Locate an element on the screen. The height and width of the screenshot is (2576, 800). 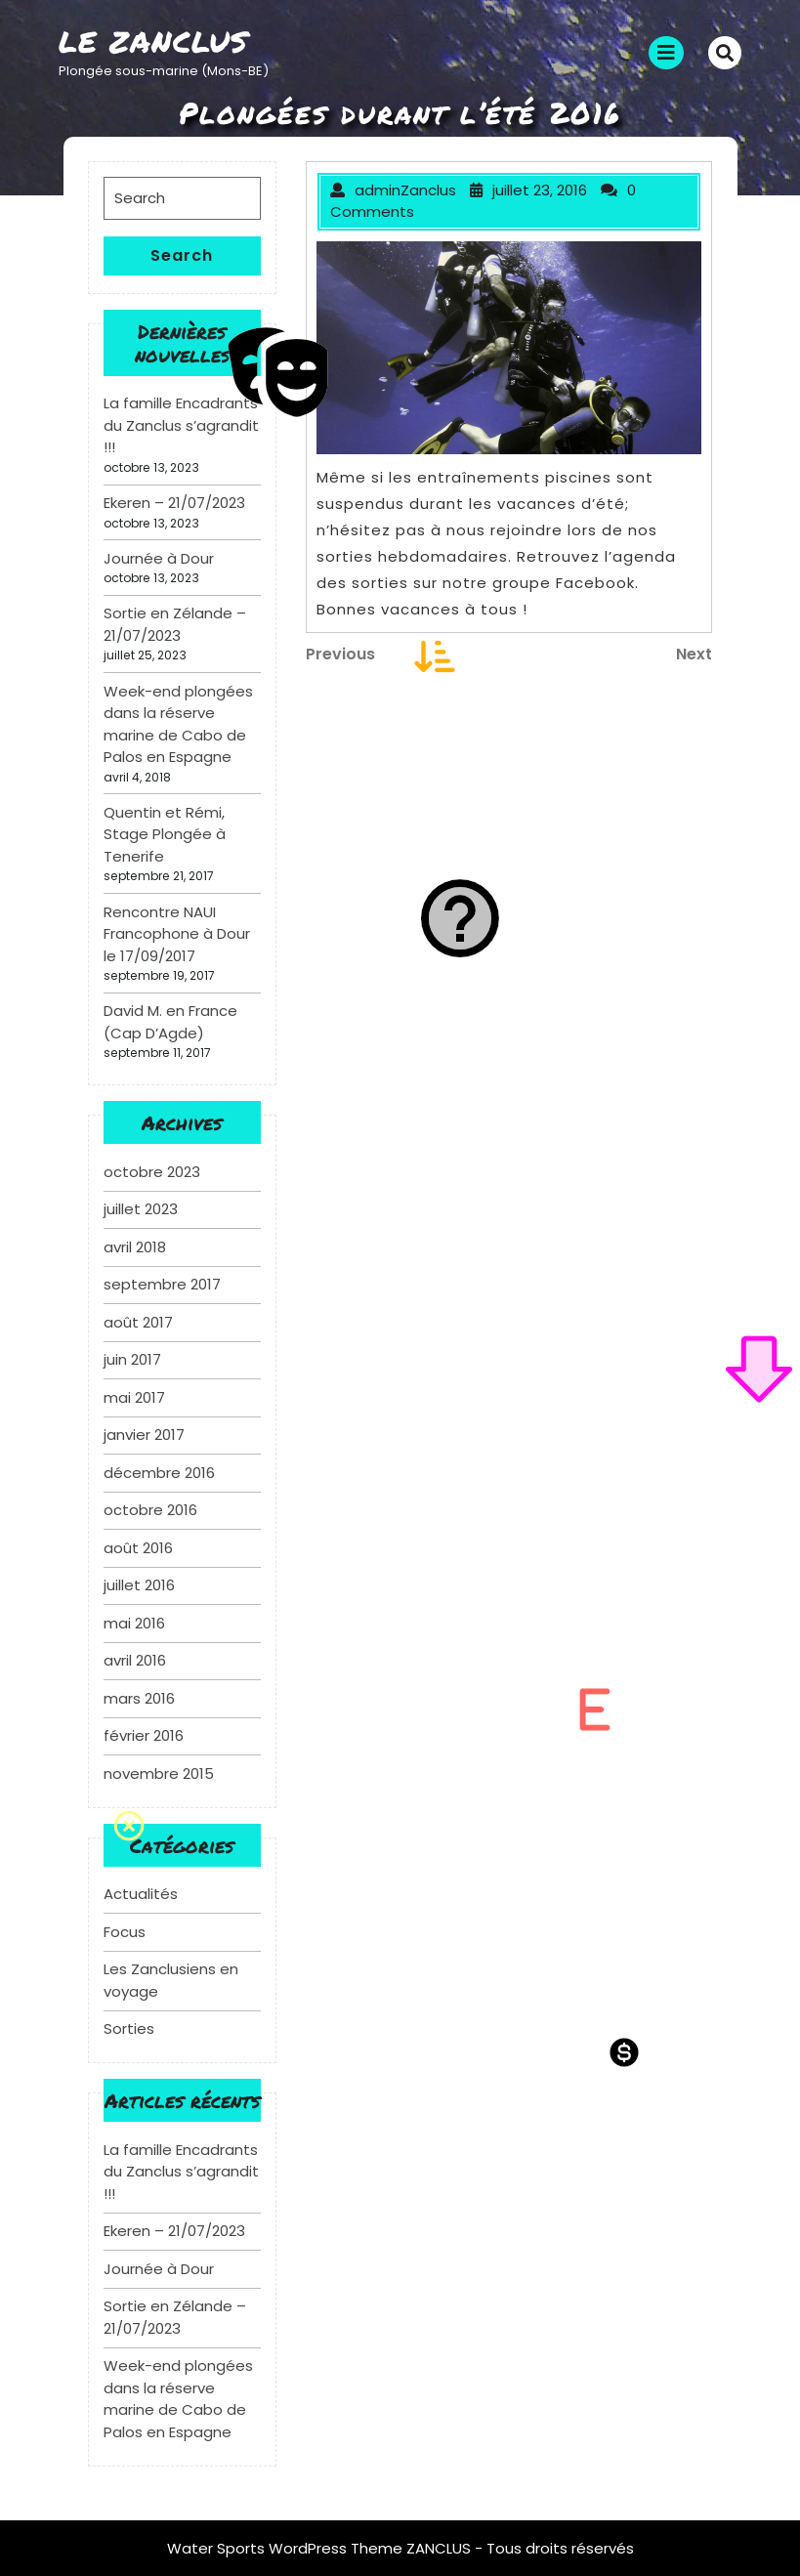
view your account balance is located at coordinates (624, 2052).